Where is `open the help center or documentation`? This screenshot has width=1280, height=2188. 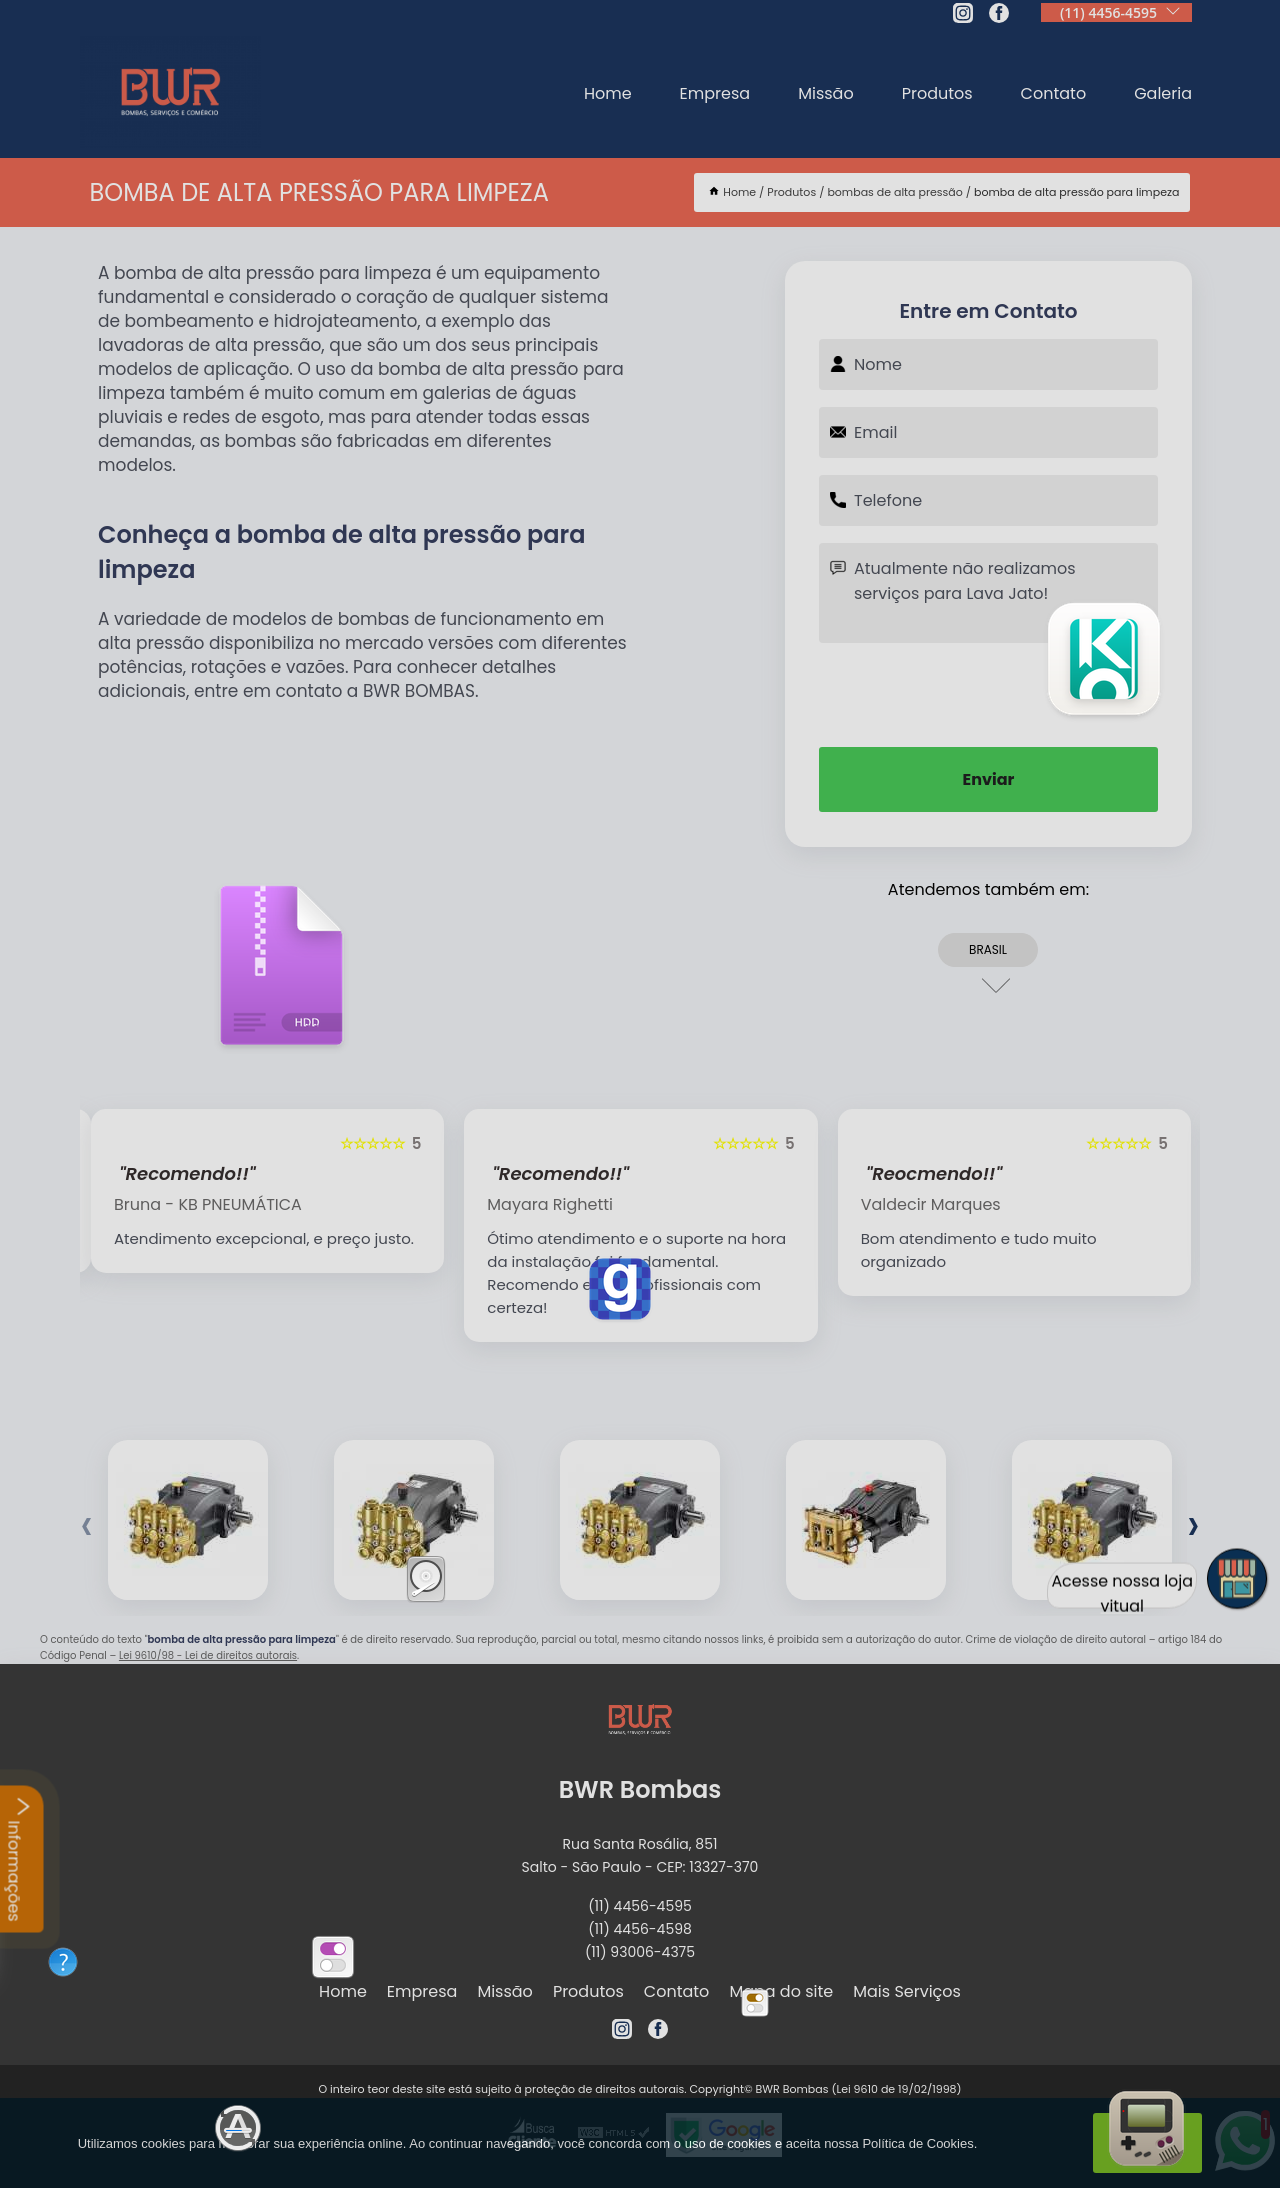
open the help center or documentation is located at coordinates (63, 1962).